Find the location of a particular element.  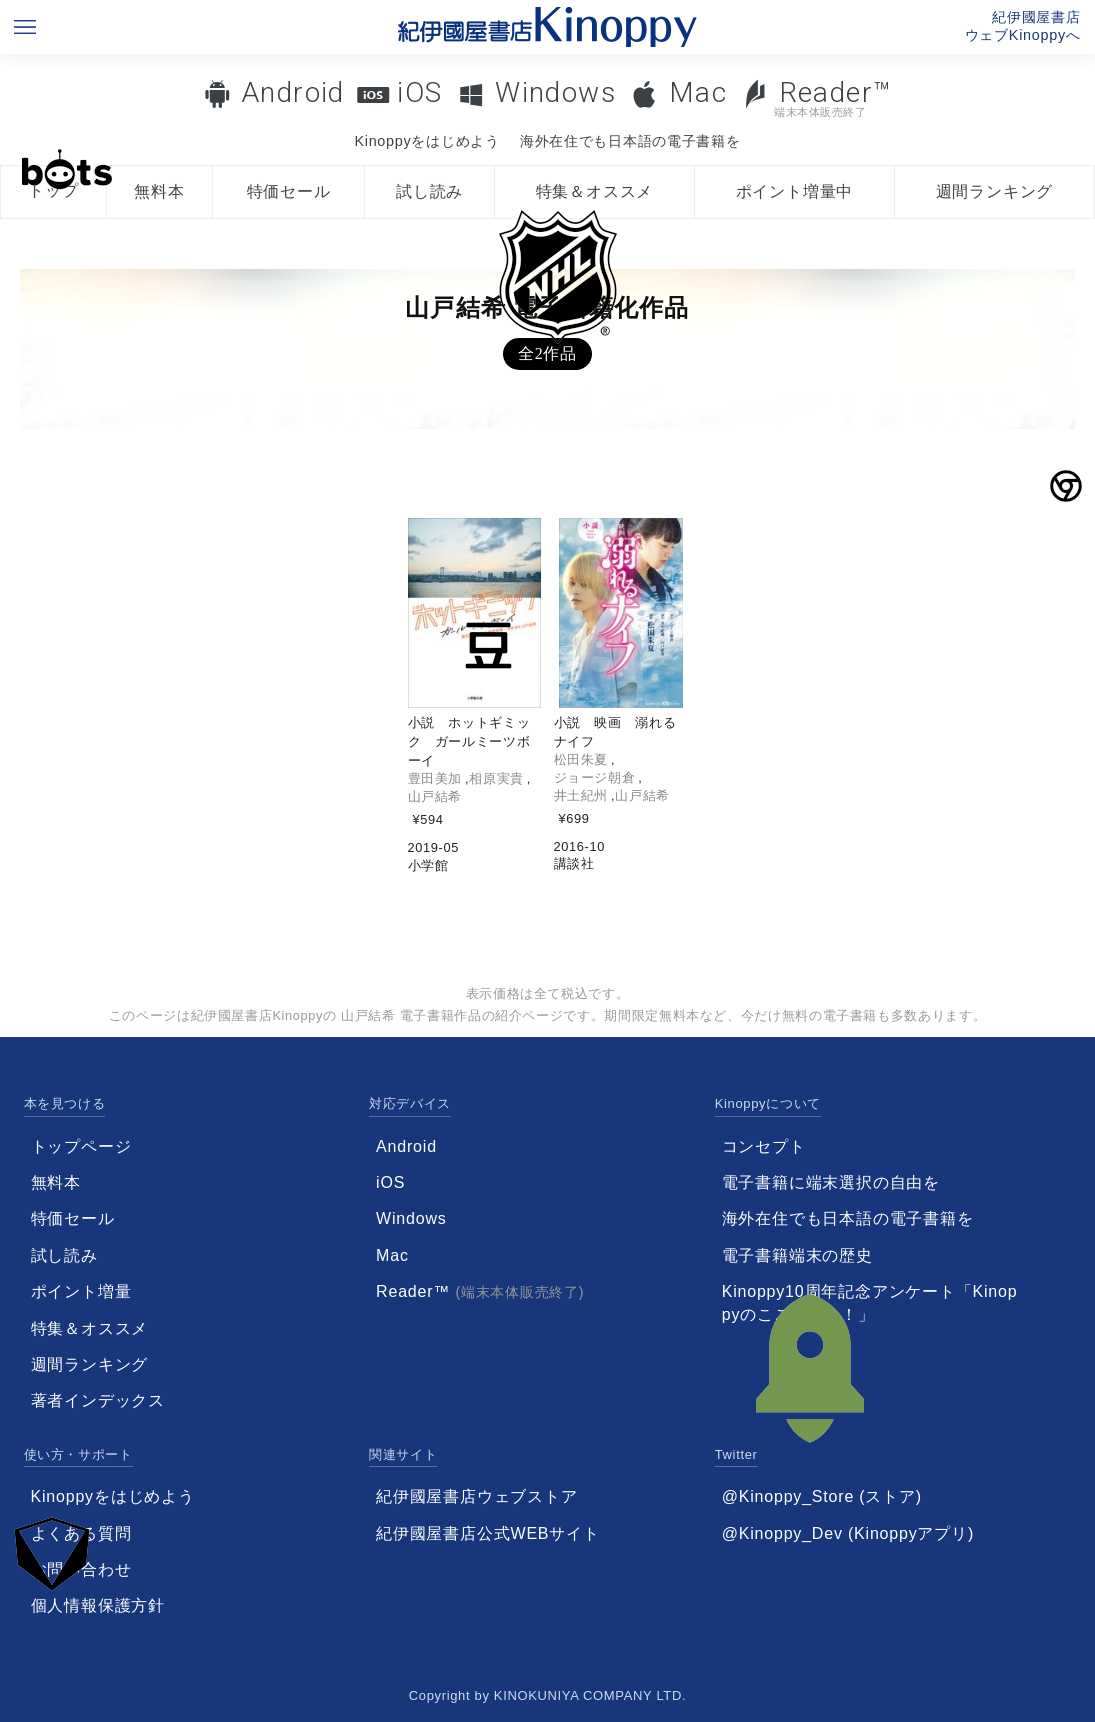

launch or deploy an application is located at coordinates (810, 1365).